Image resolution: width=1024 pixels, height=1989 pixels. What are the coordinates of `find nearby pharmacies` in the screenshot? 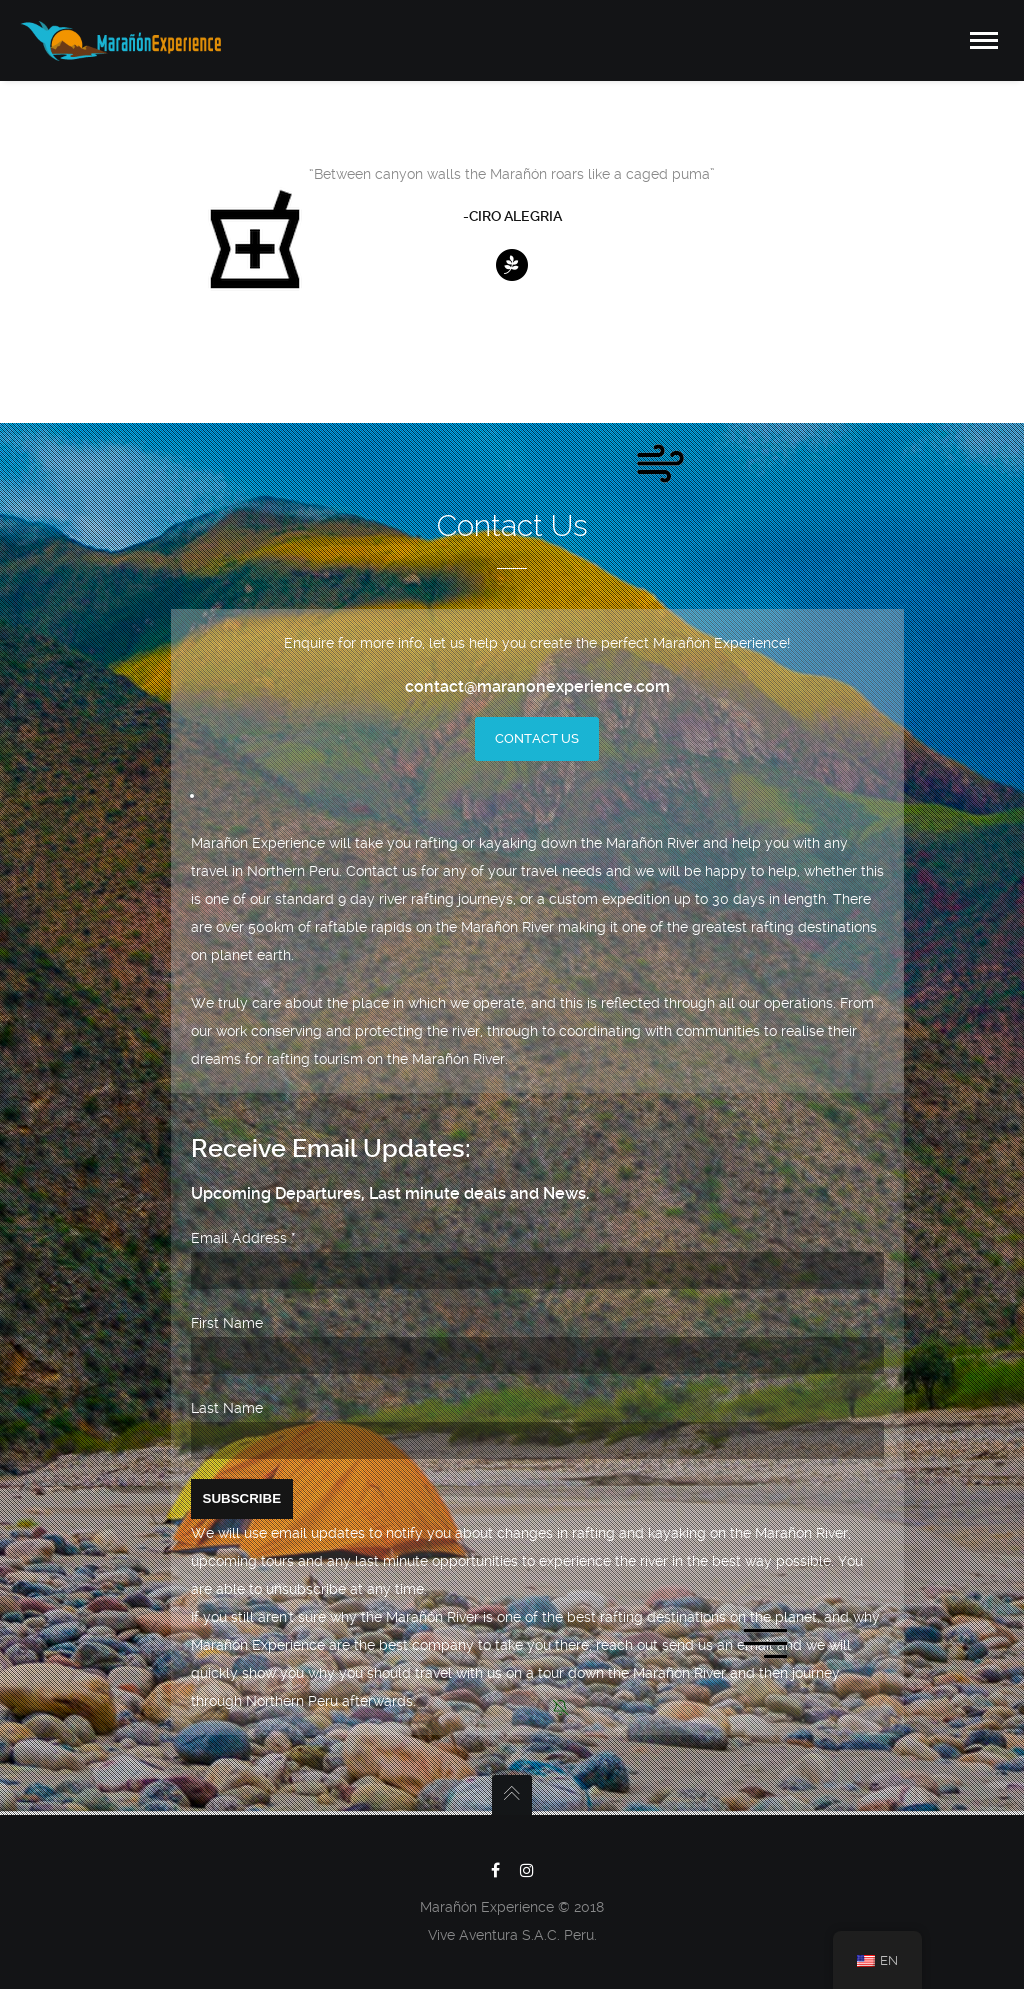 It's located at (255, 244).